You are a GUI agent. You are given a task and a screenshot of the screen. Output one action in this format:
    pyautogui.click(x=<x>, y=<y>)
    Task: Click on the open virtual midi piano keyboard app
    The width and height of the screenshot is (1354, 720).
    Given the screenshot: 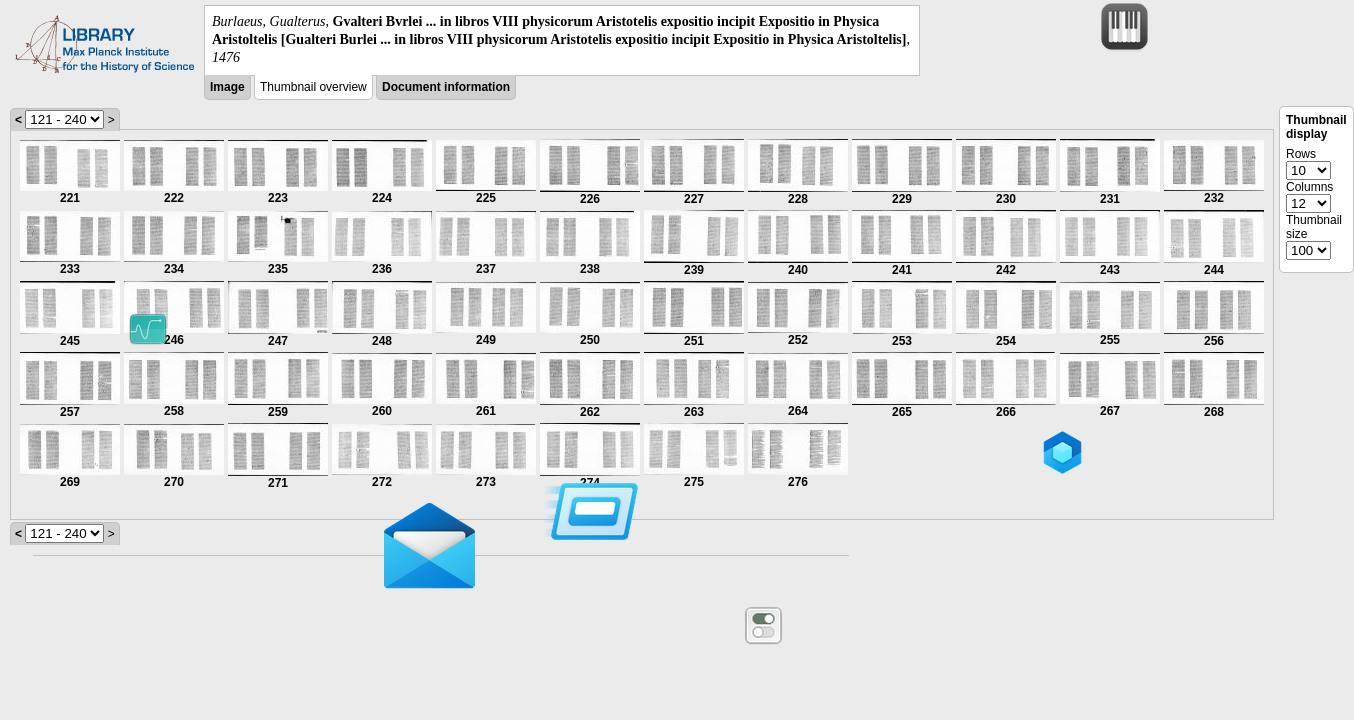 What is the action you would take?
    pyautogui.click(x=1124, y=26)
    